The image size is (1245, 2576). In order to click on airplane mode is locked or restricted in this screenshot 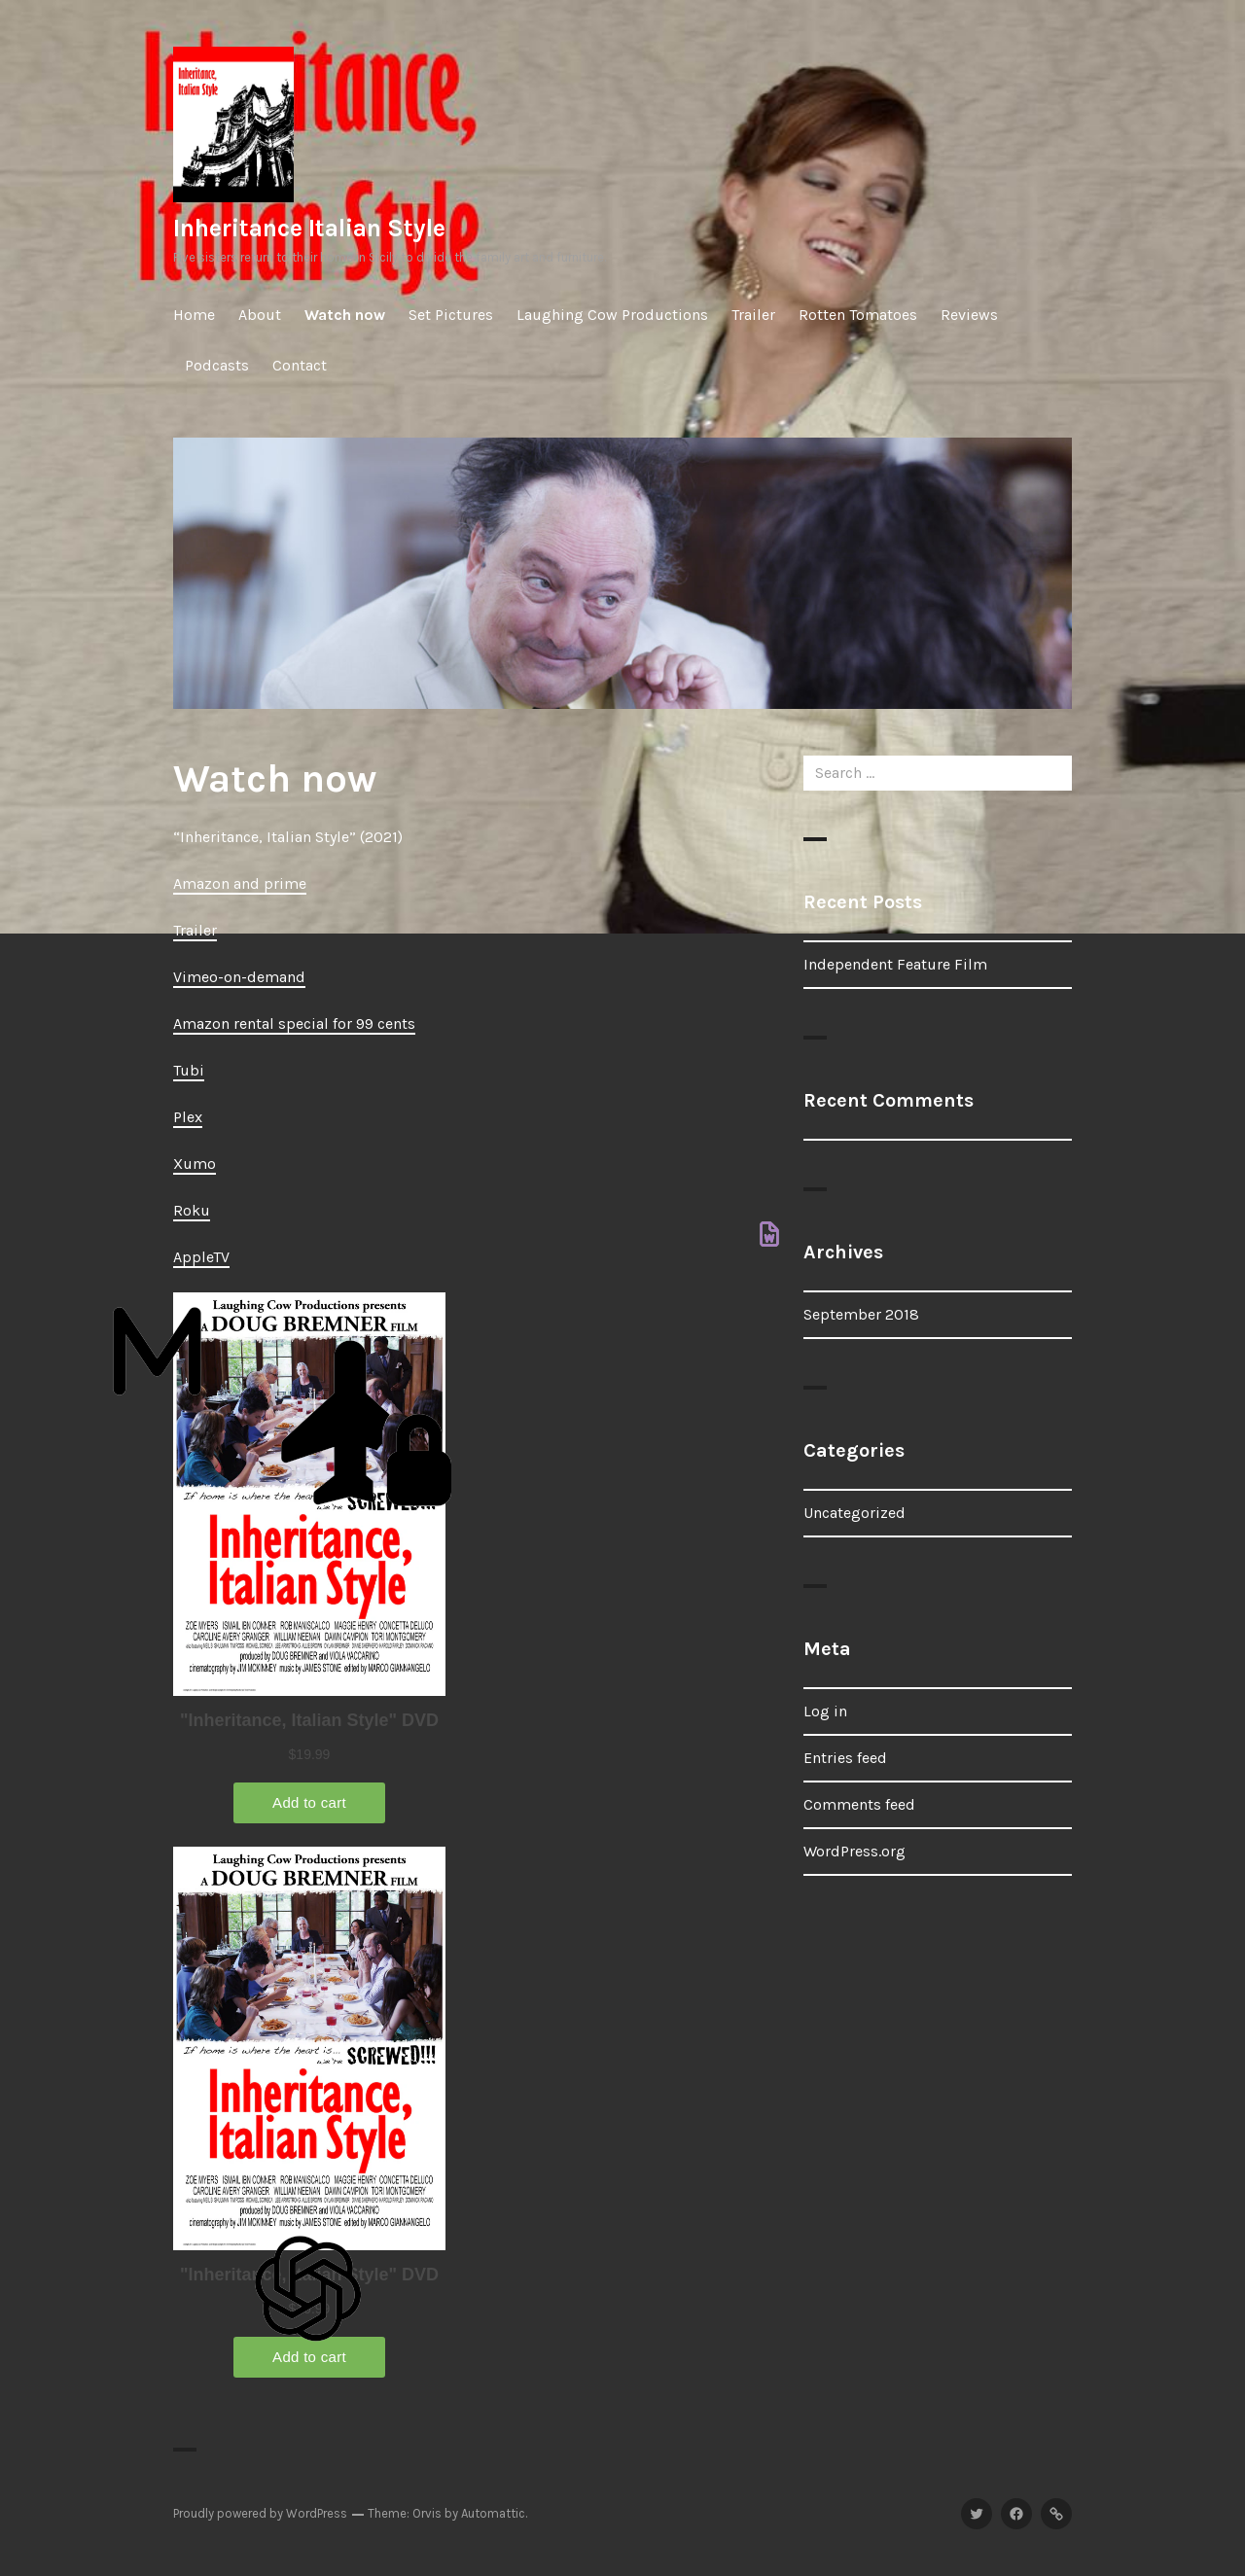, I will do `click(359, 1423)`.